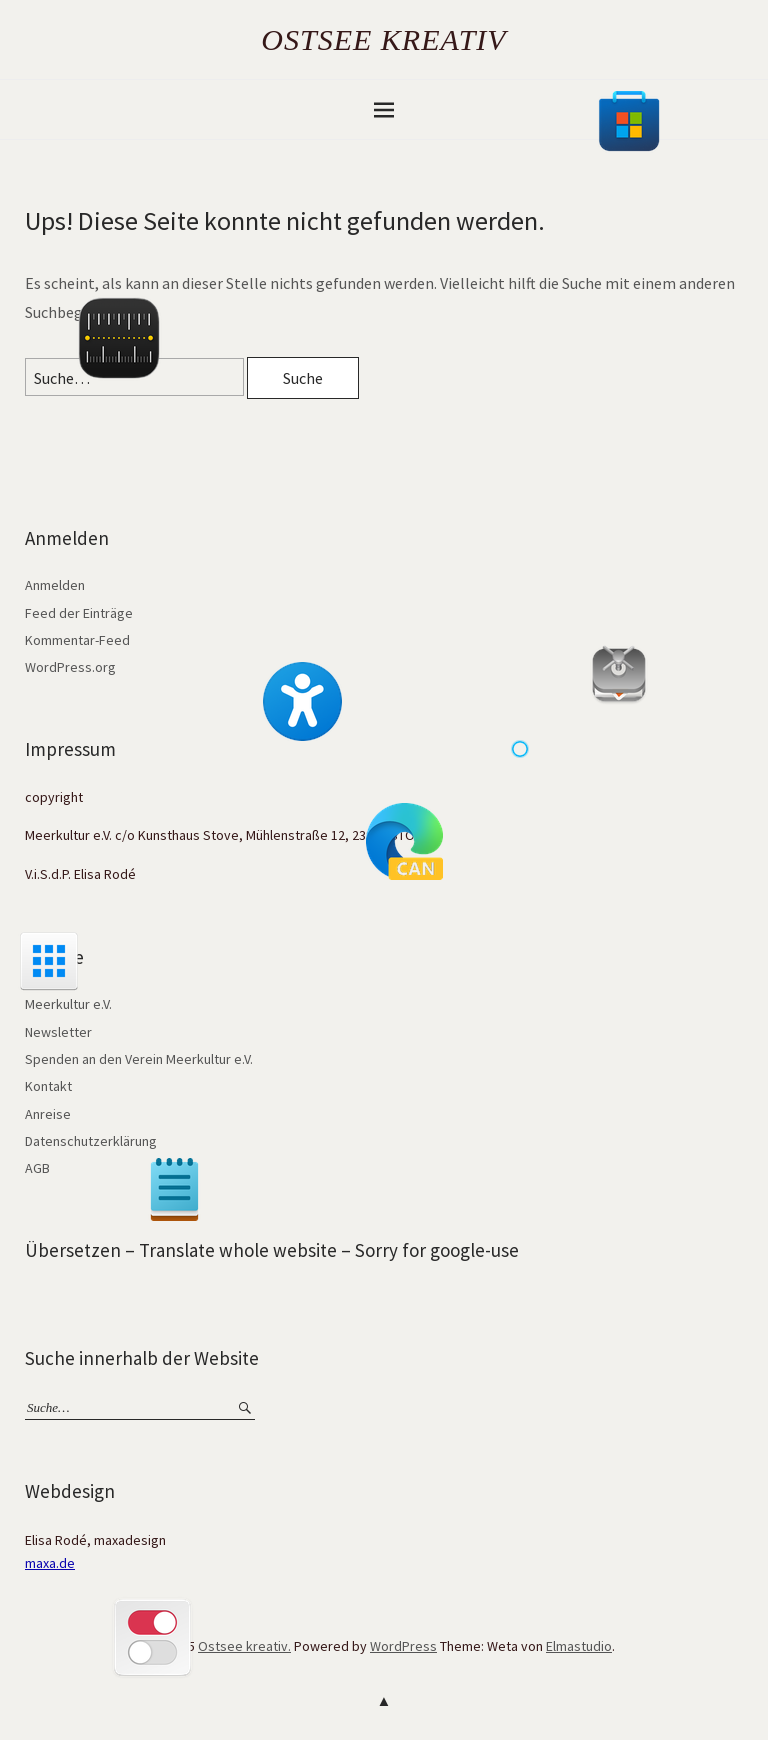 Image resolution: width=768 pixels, height=1740 pixels. I want to click on open microsoft edge canary browser, so click(404, 841).